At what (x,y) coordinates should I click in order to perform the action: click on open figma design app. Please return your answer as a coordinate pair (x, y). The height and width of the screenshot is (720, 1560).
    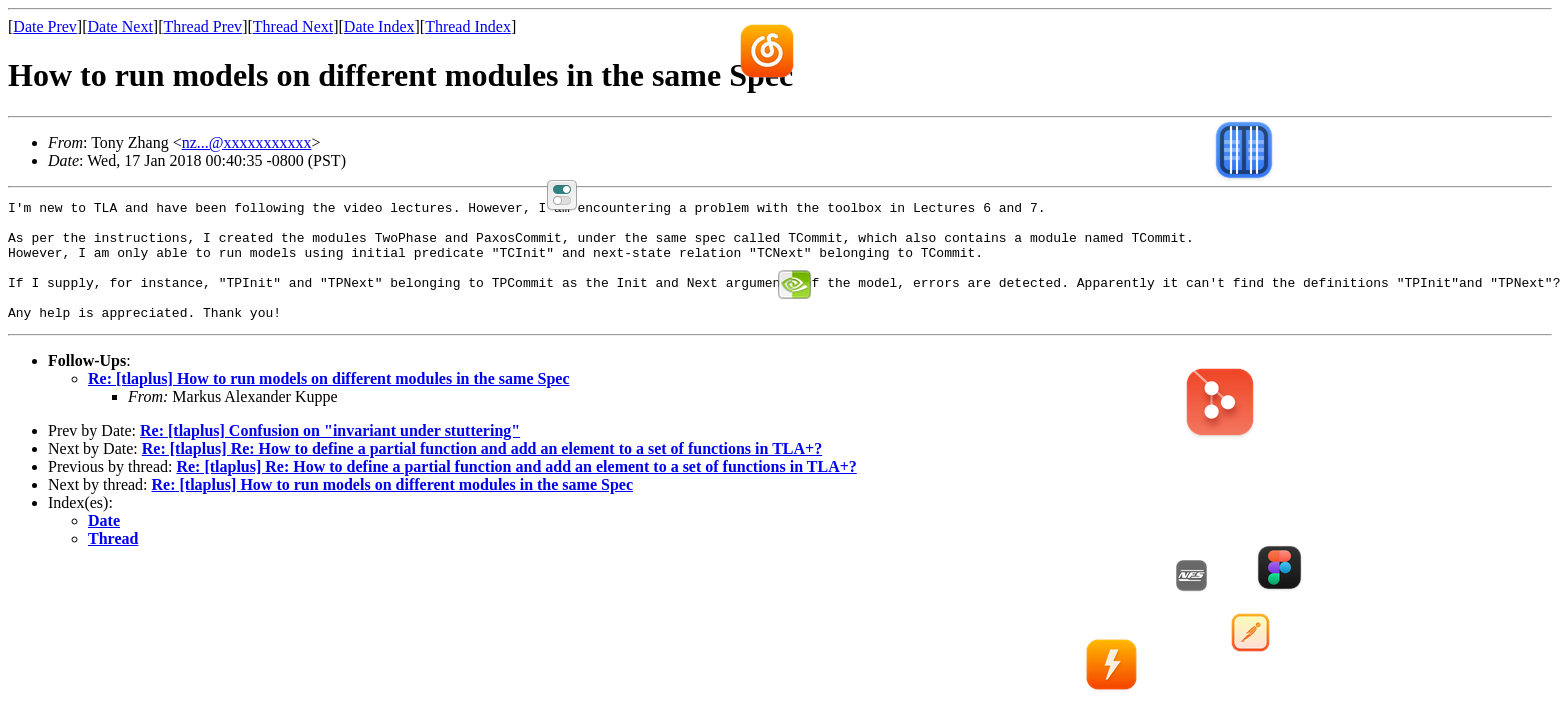
    Looking at the image, I should click on (1279, 567).